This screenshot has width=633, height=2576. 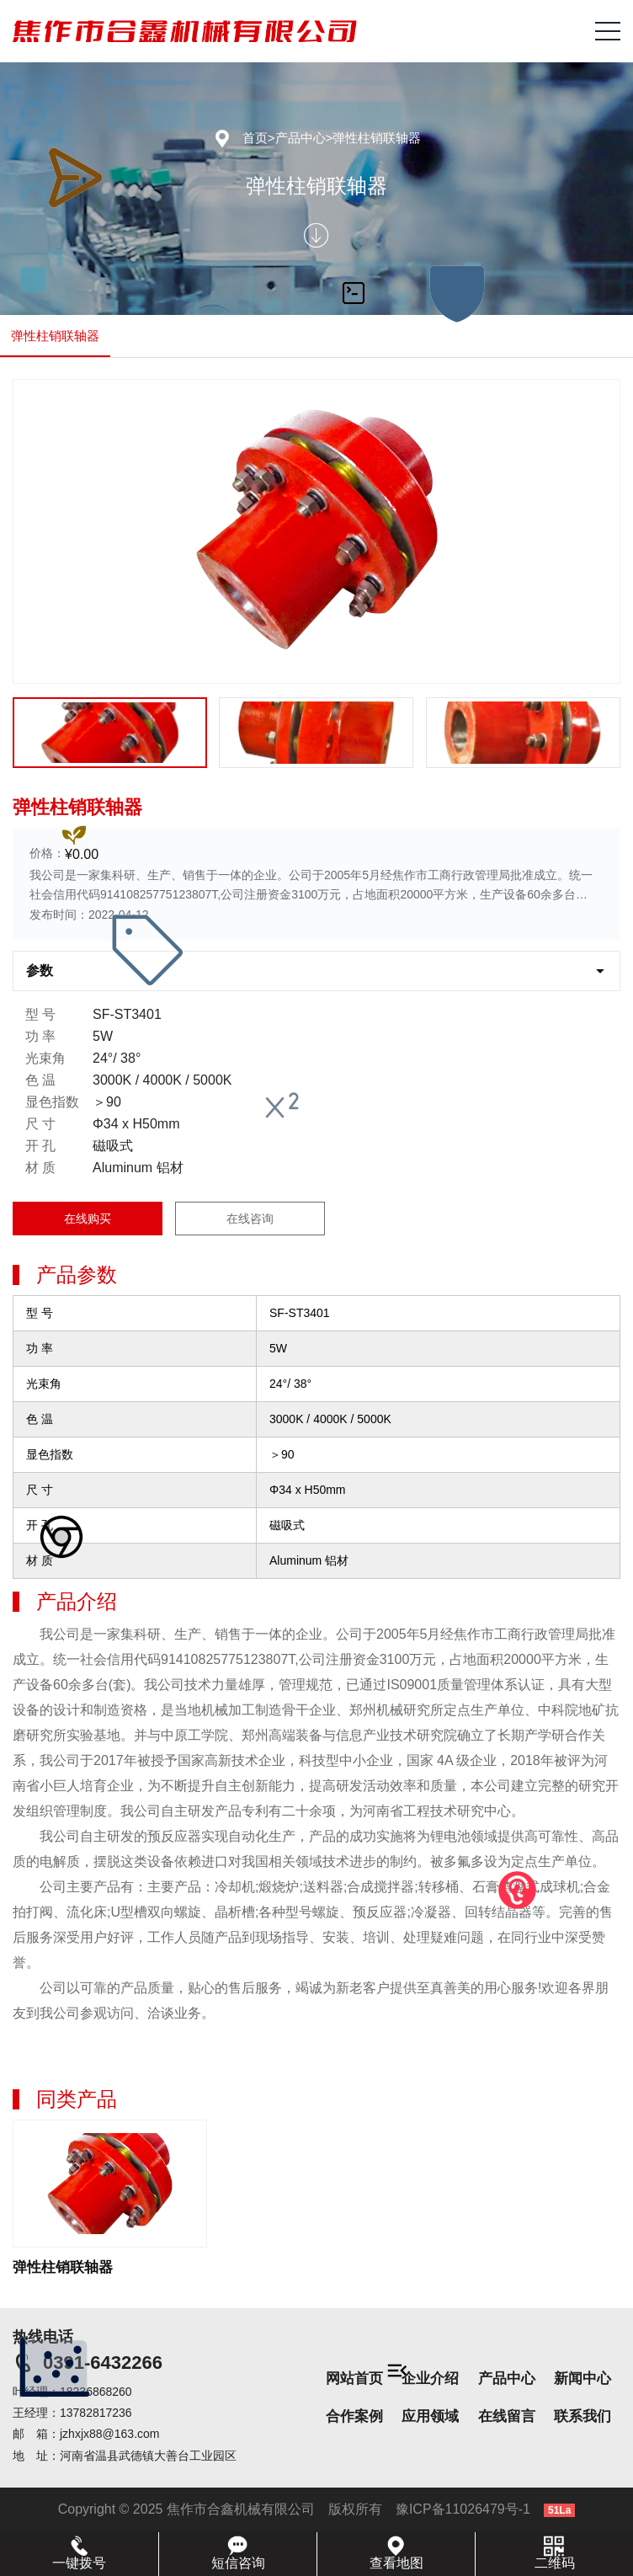 I want to click on security or protection status indicator, so click(x=457, y=291).